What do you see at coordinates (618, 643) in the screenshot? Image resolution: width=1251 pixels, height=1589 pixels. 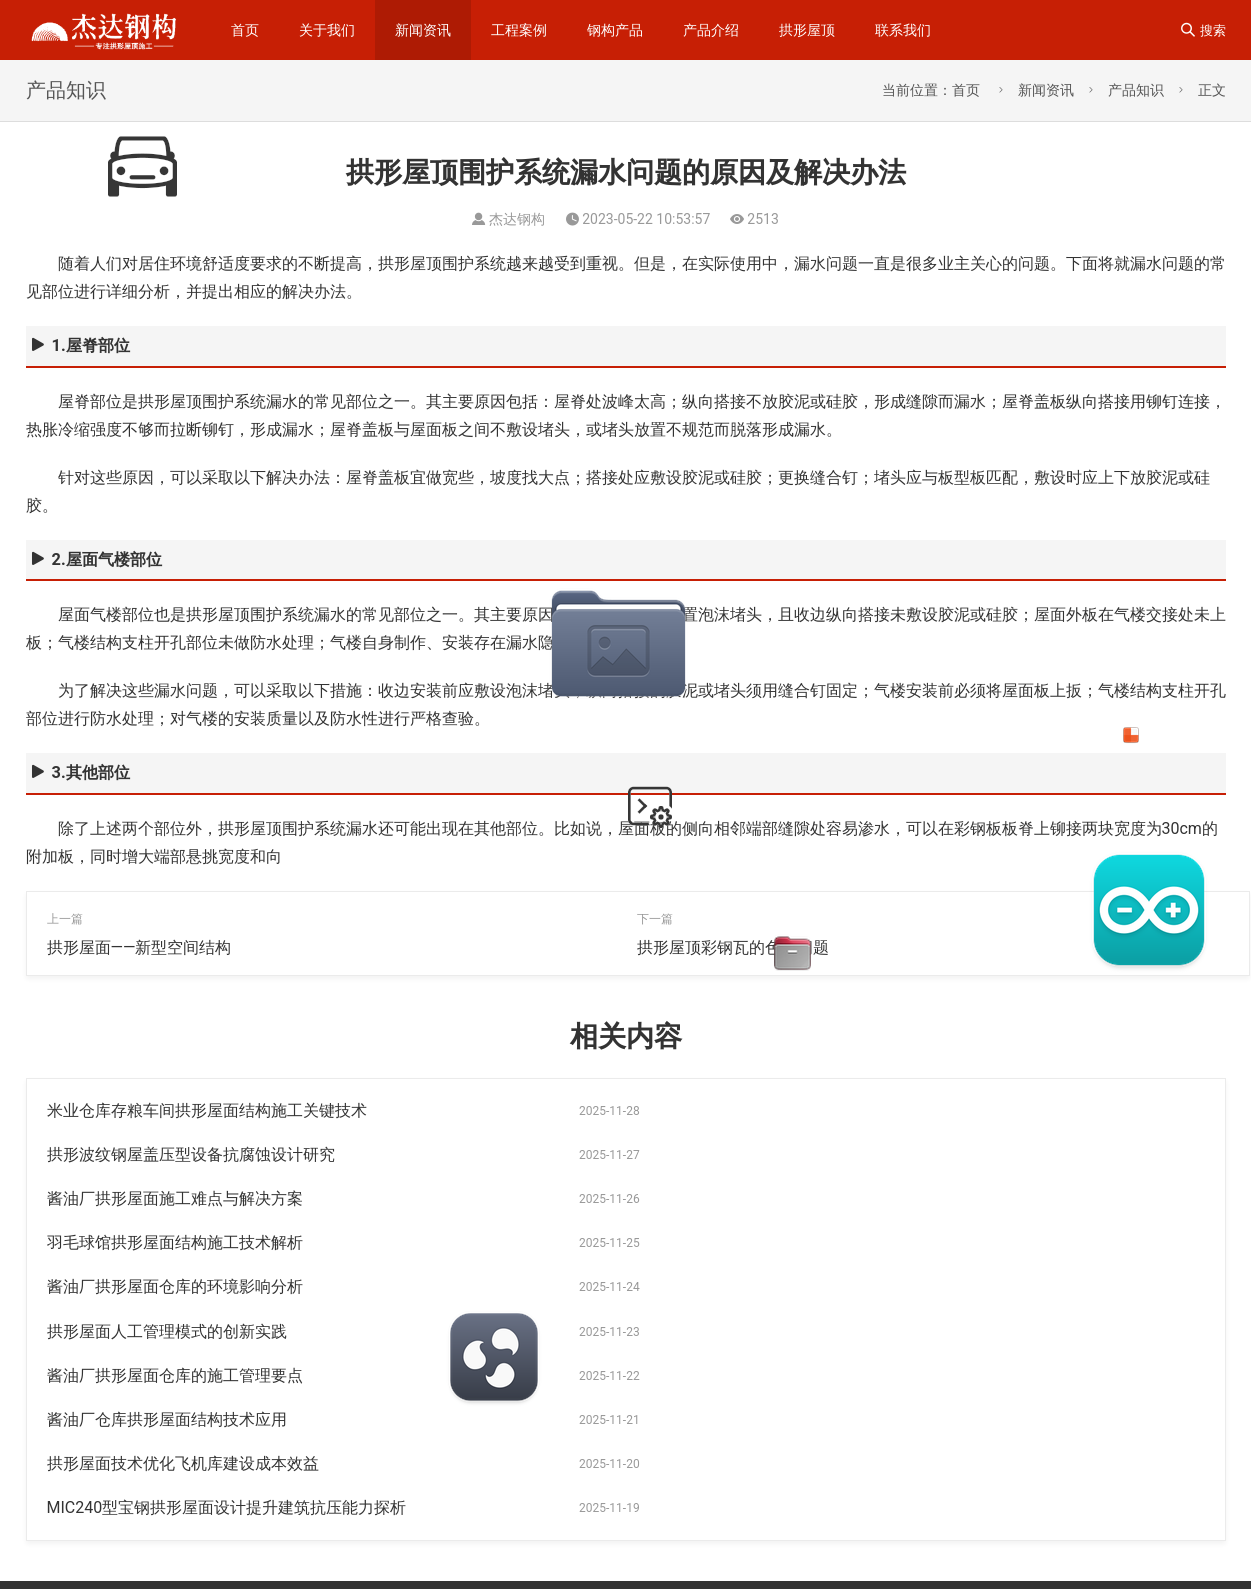 I see `open your images folder` at bounding box center [618, 643].